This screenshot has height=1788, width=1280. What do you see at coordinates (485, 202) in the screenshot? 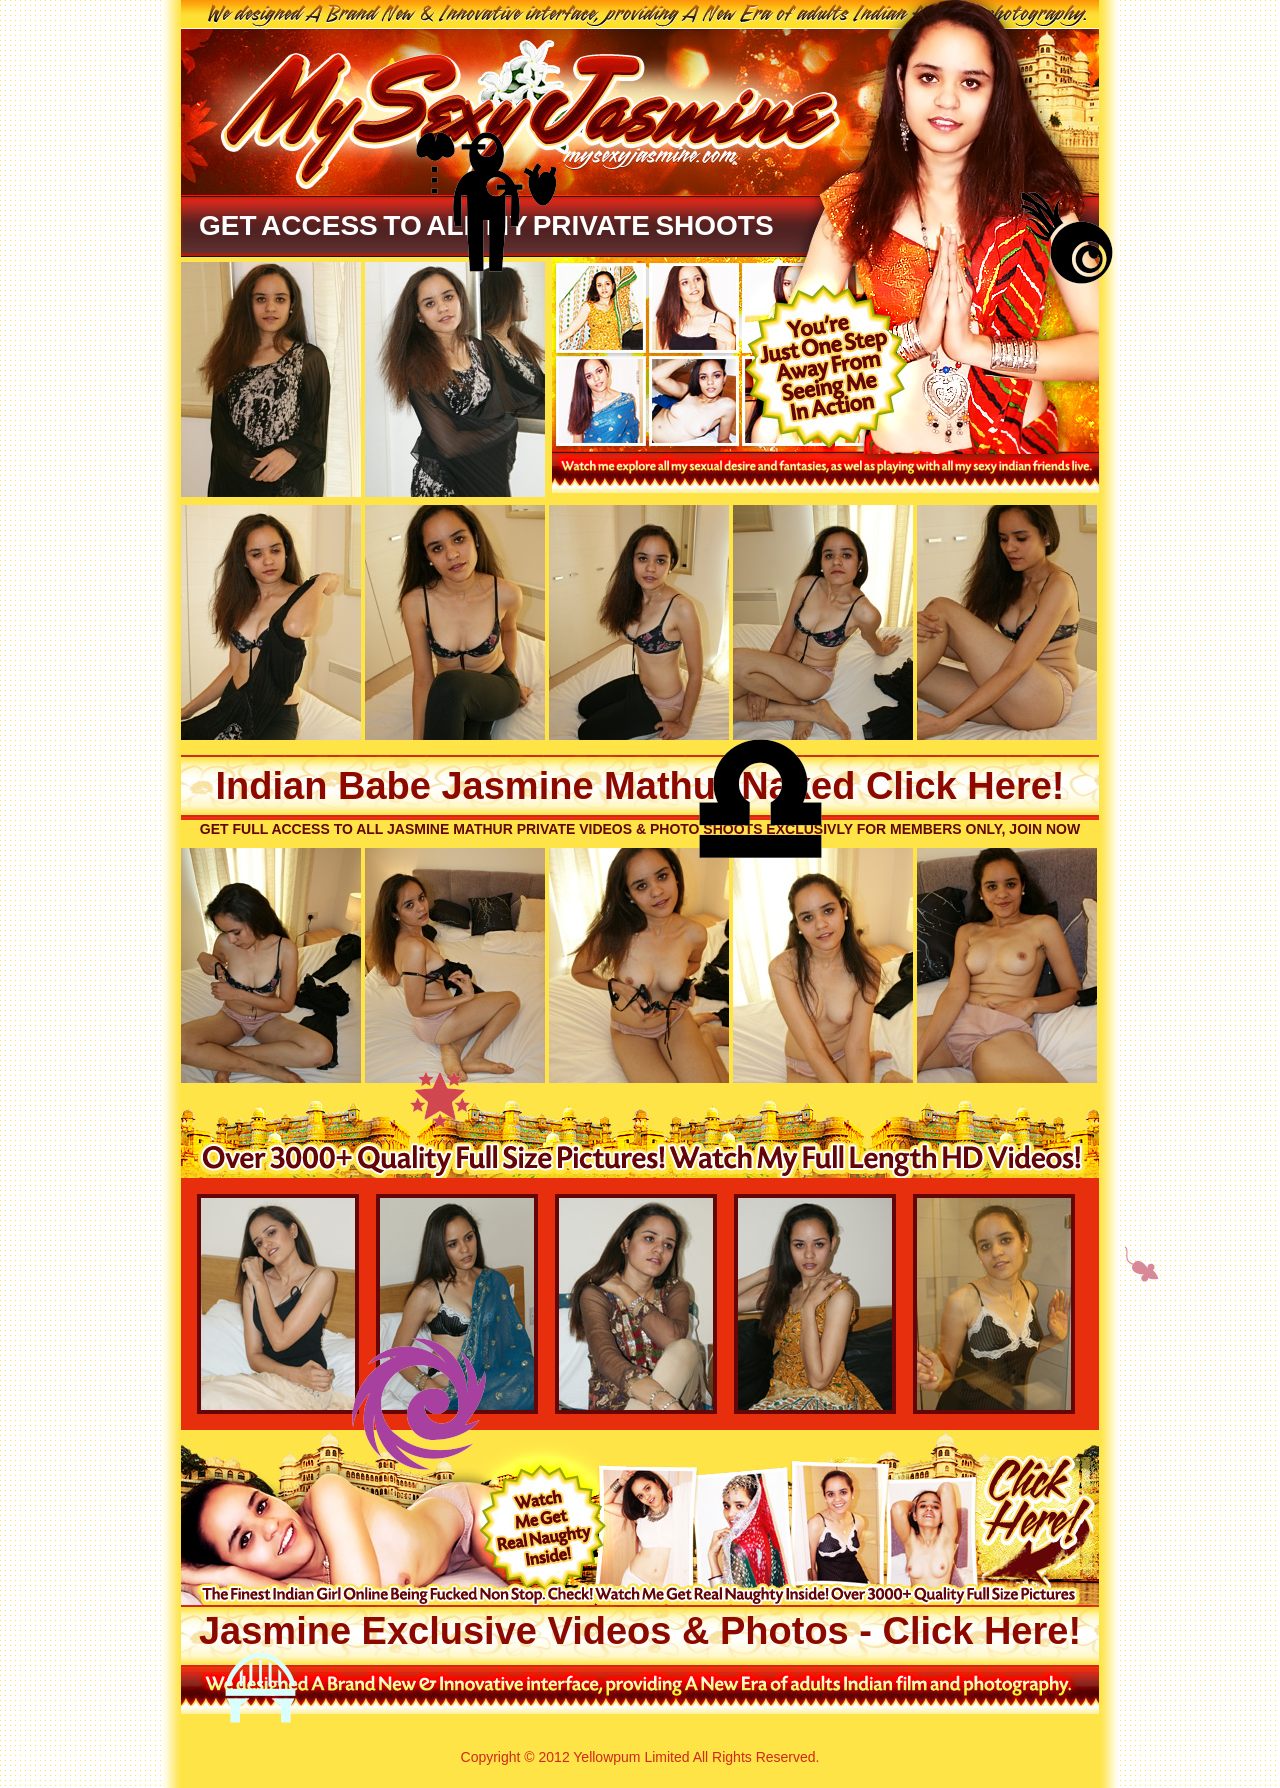
I see `view body anatomy or organ systems` at bounding box center [485, 202].